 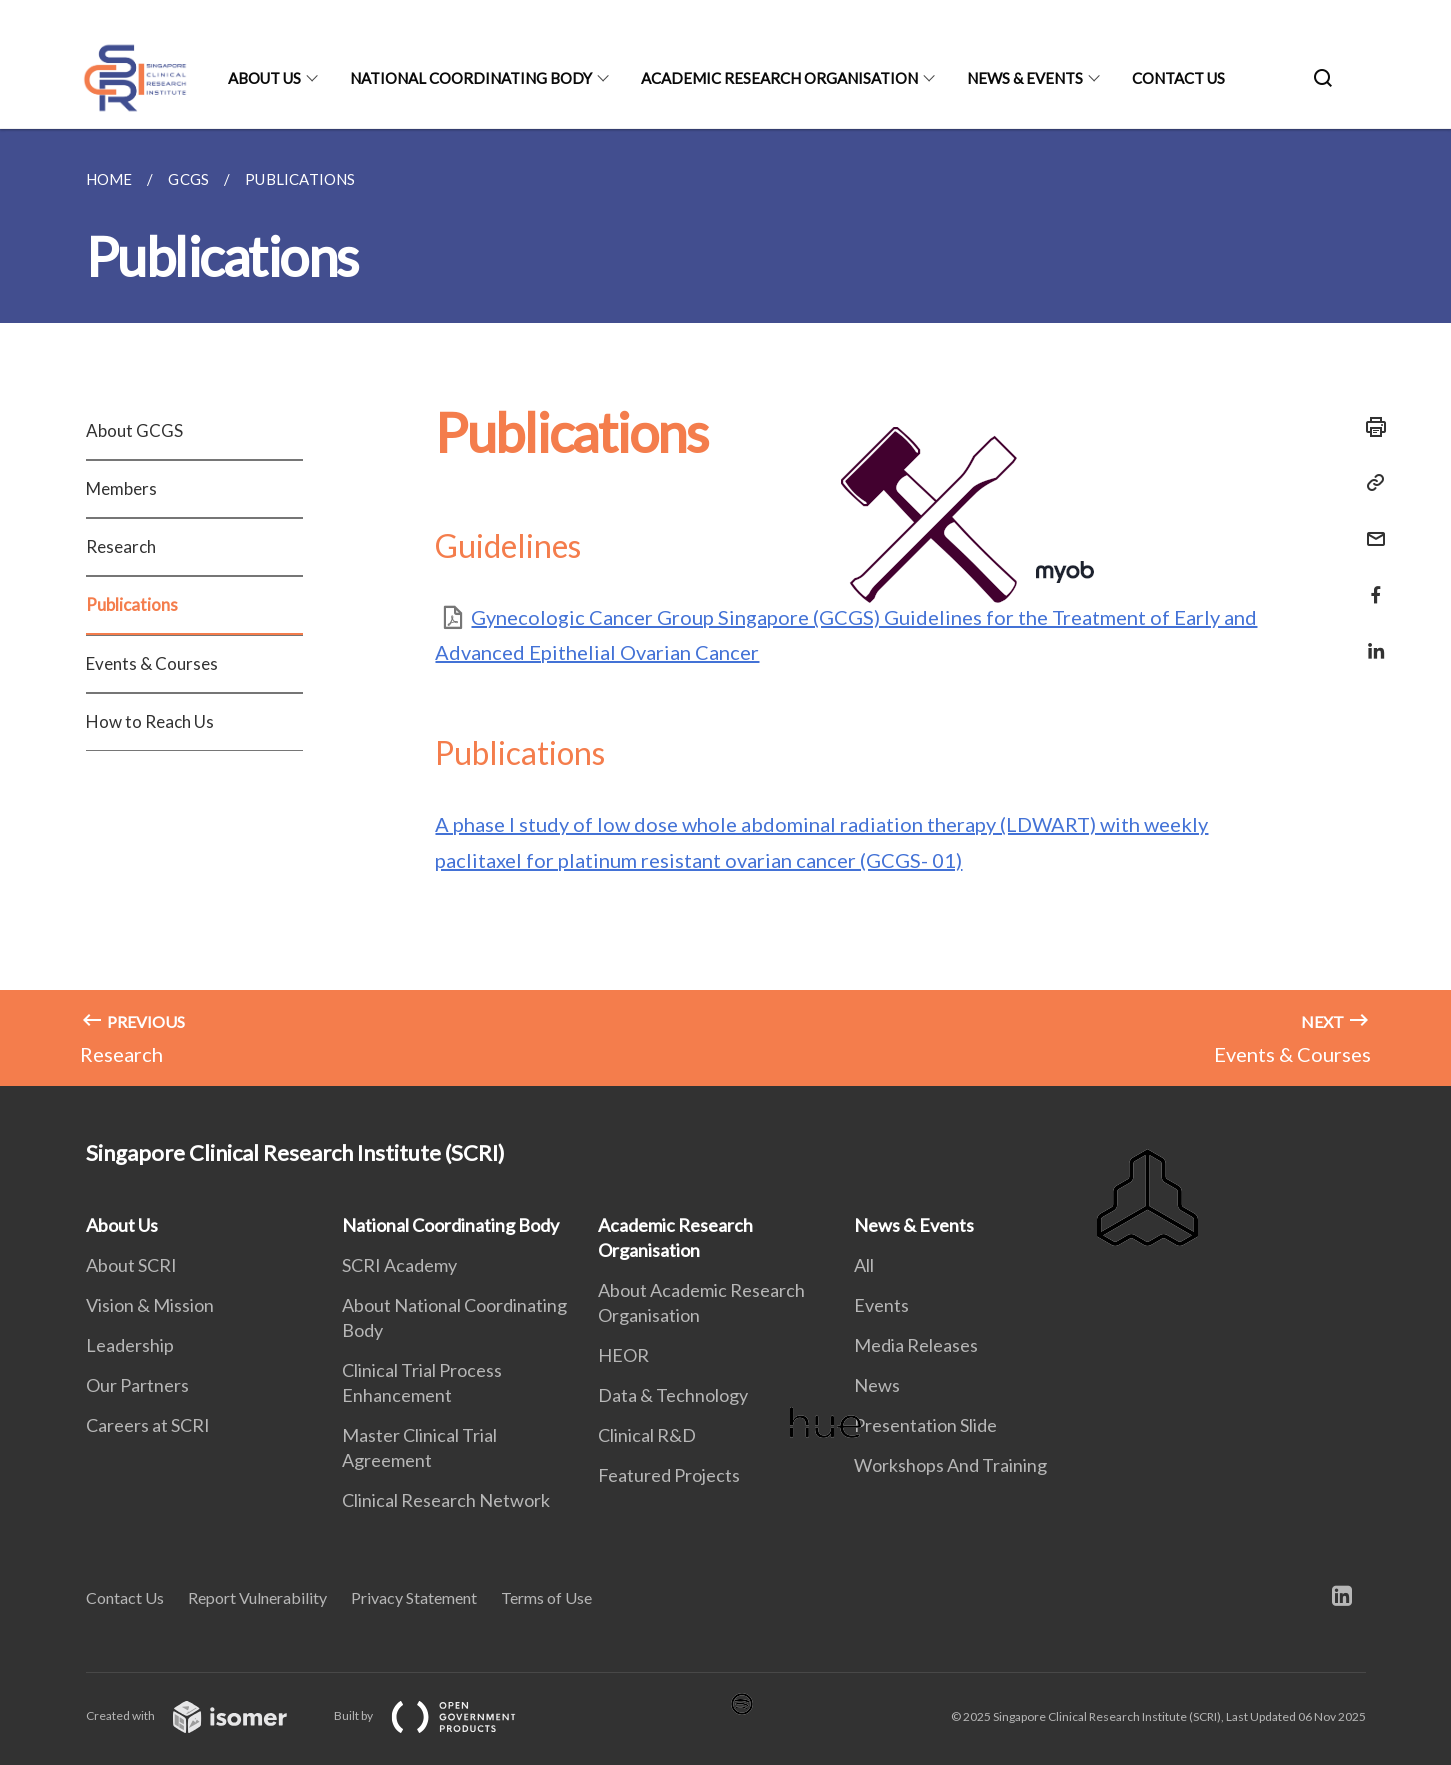 I want to click on access MYOB accounting software, so click(x=1065, y=572).